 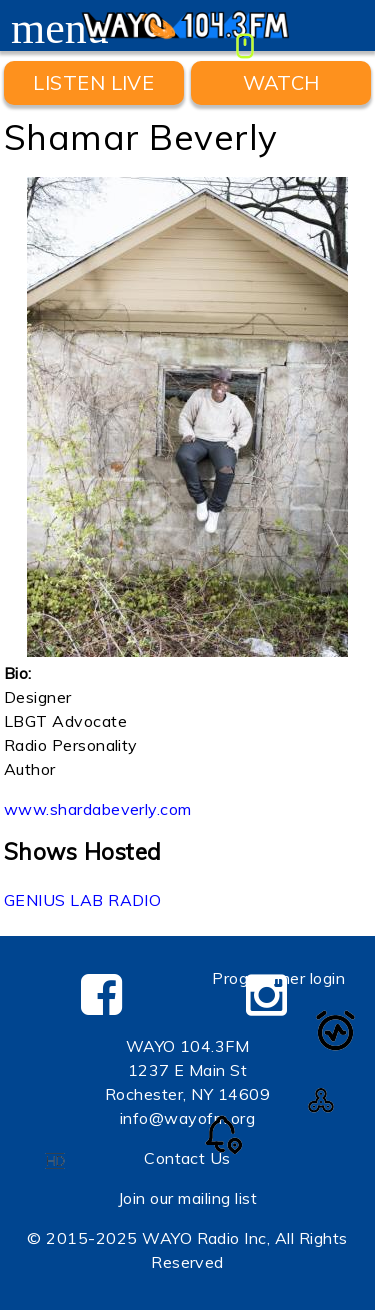 What do you see at coordinates (222, 1134) in the screenshot?
I see `pin a notification to keep it visible` at bounding box center [222, 1134].